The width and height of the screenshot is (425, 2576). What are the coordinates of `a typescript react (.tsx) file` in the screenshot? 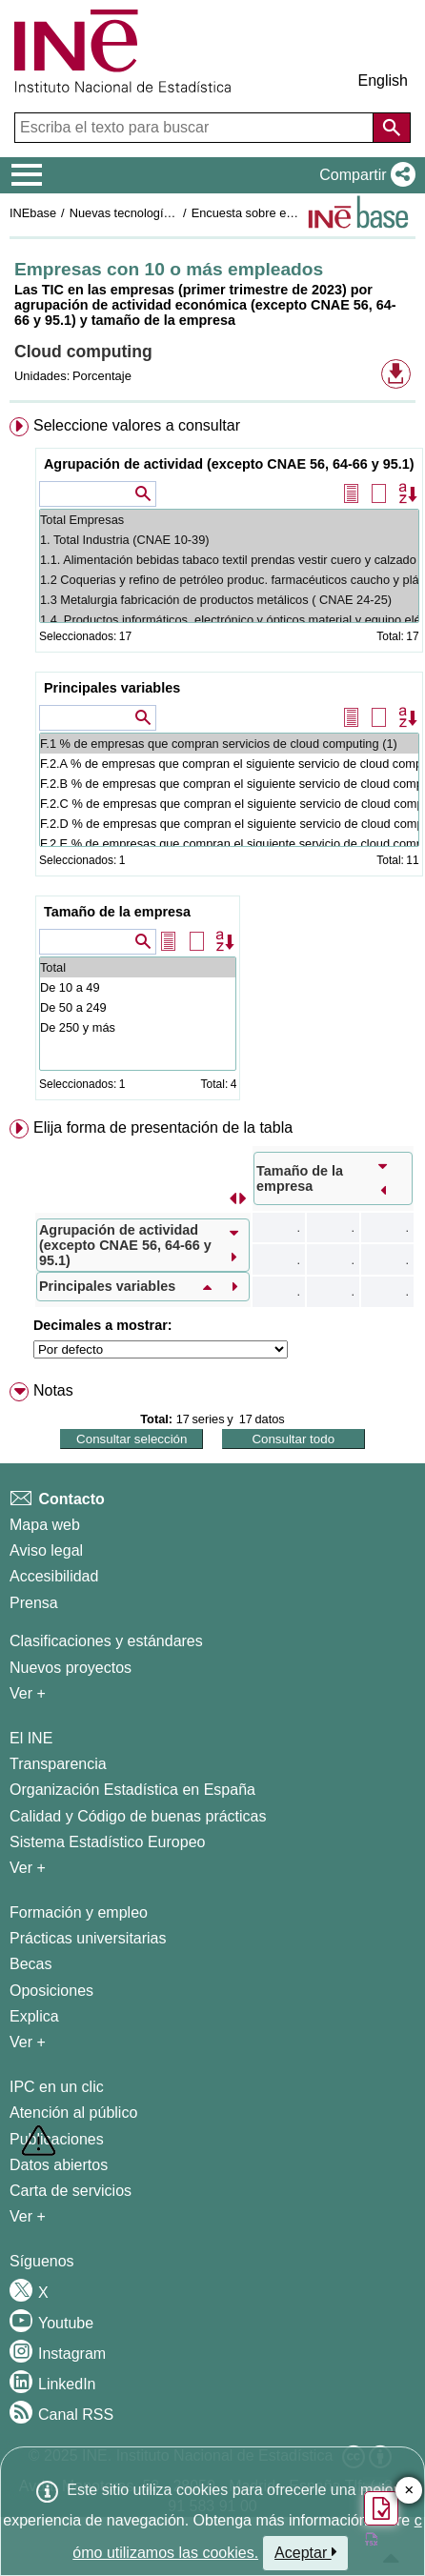 It's located at (372, 2540).